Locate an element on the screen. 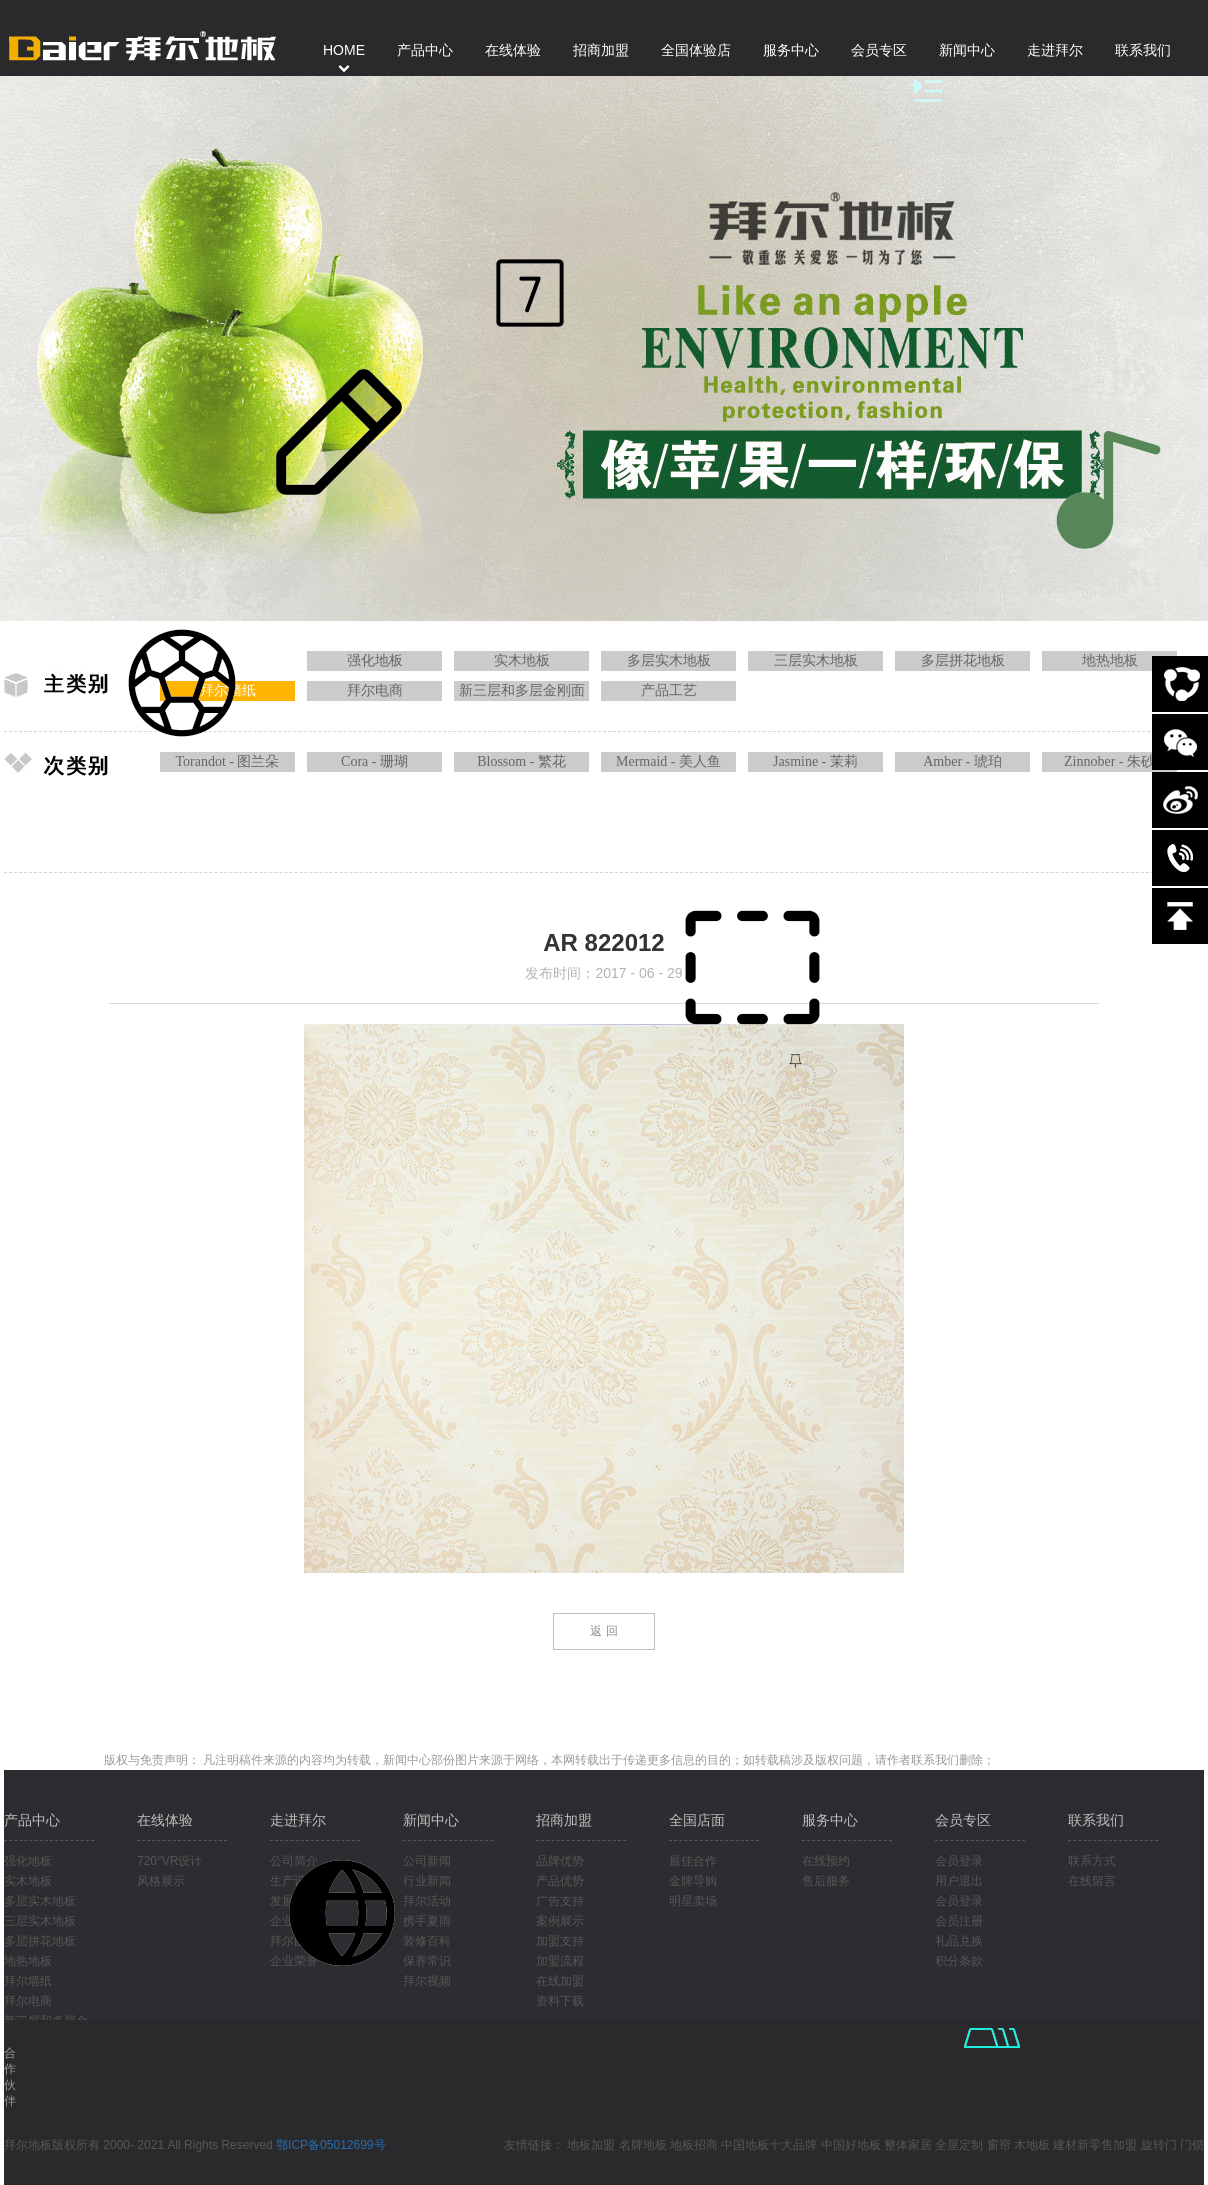 The image size is (1208, 2185). indicates a selection area or bounding box is located at coordinates (752, 967).